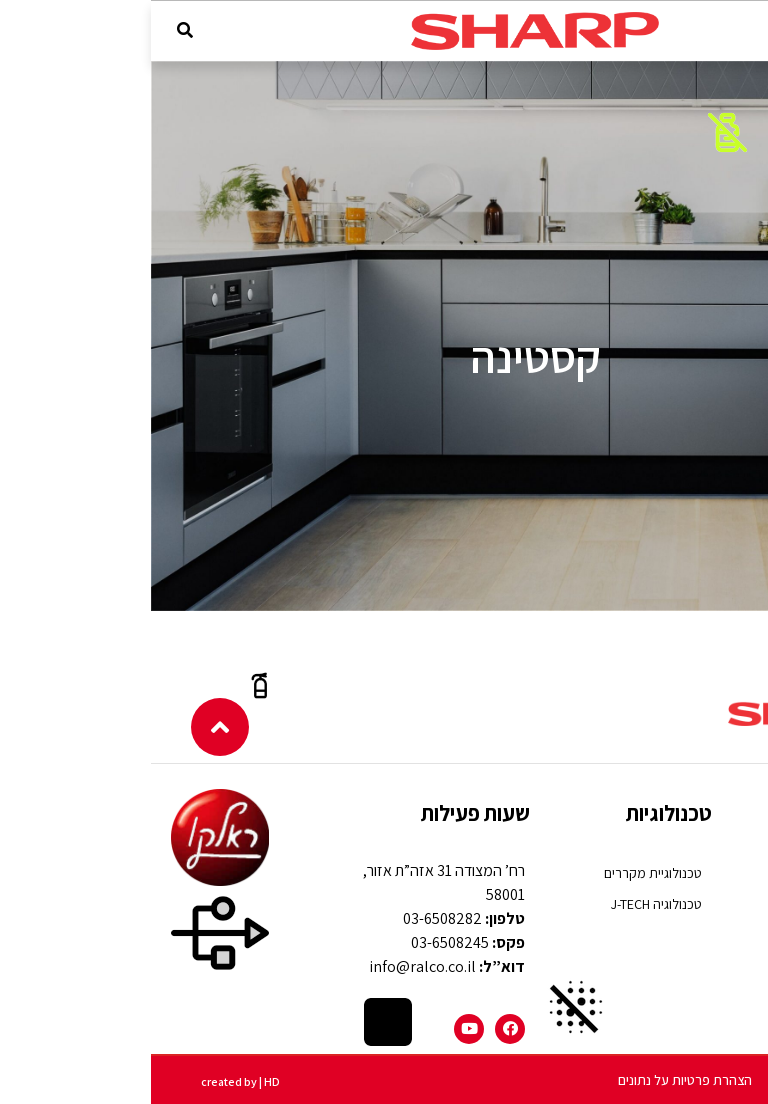  Describe the element at coordinates (260, 685) in the screenshot. I see `access fire safety information` at that location.